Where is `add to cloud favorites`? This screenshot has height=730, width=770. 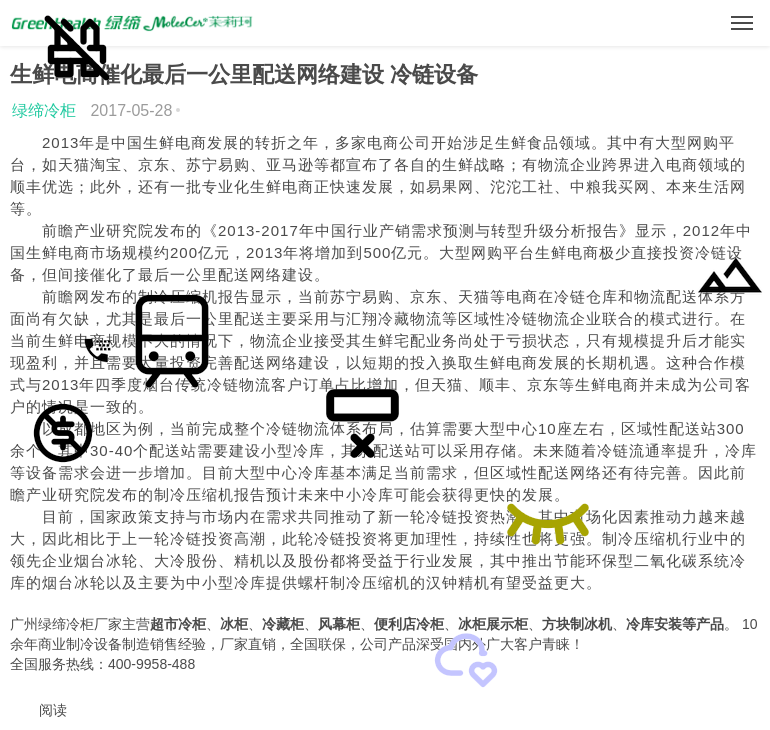
add to cloud favorites is located at coordinates (466, 656).